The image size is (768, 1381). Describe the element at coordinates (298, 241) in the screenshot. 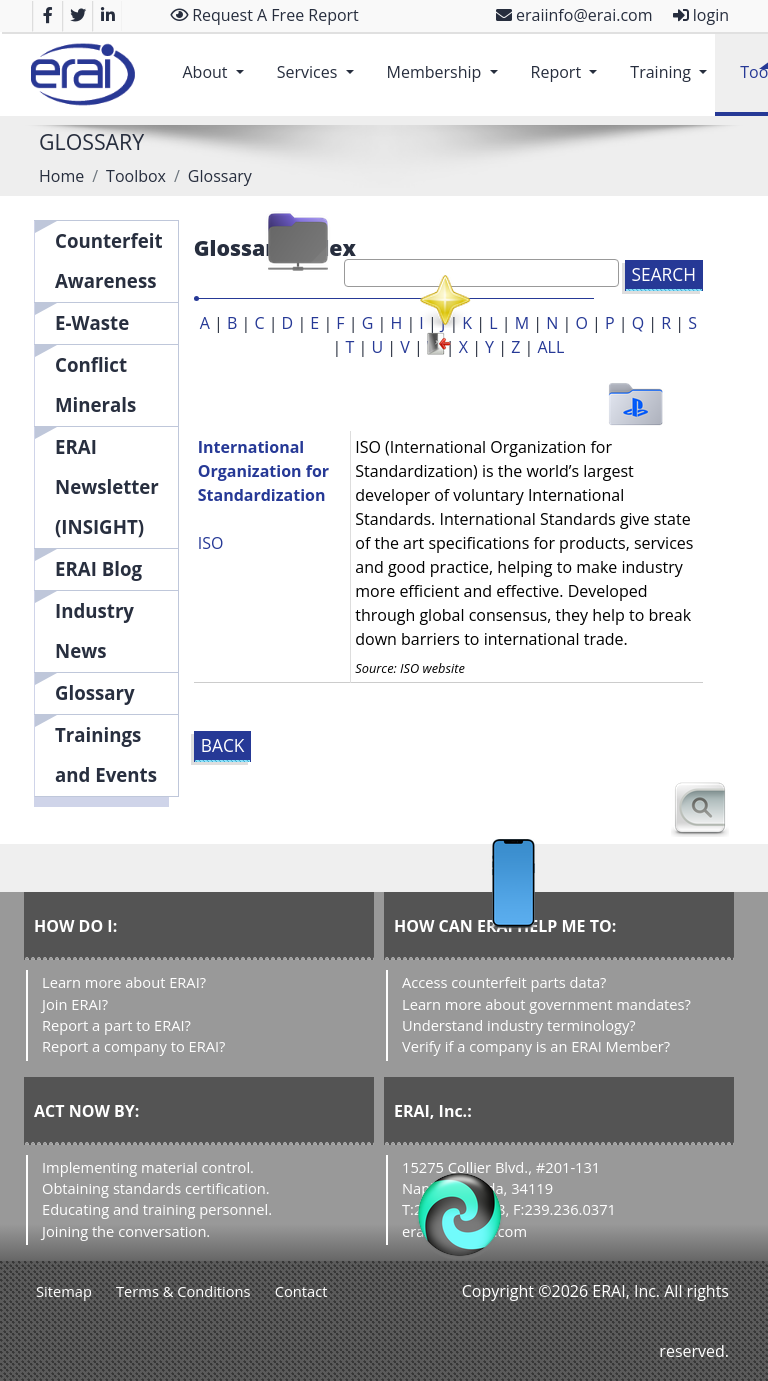

I see `access a remote or network folder` at that location.